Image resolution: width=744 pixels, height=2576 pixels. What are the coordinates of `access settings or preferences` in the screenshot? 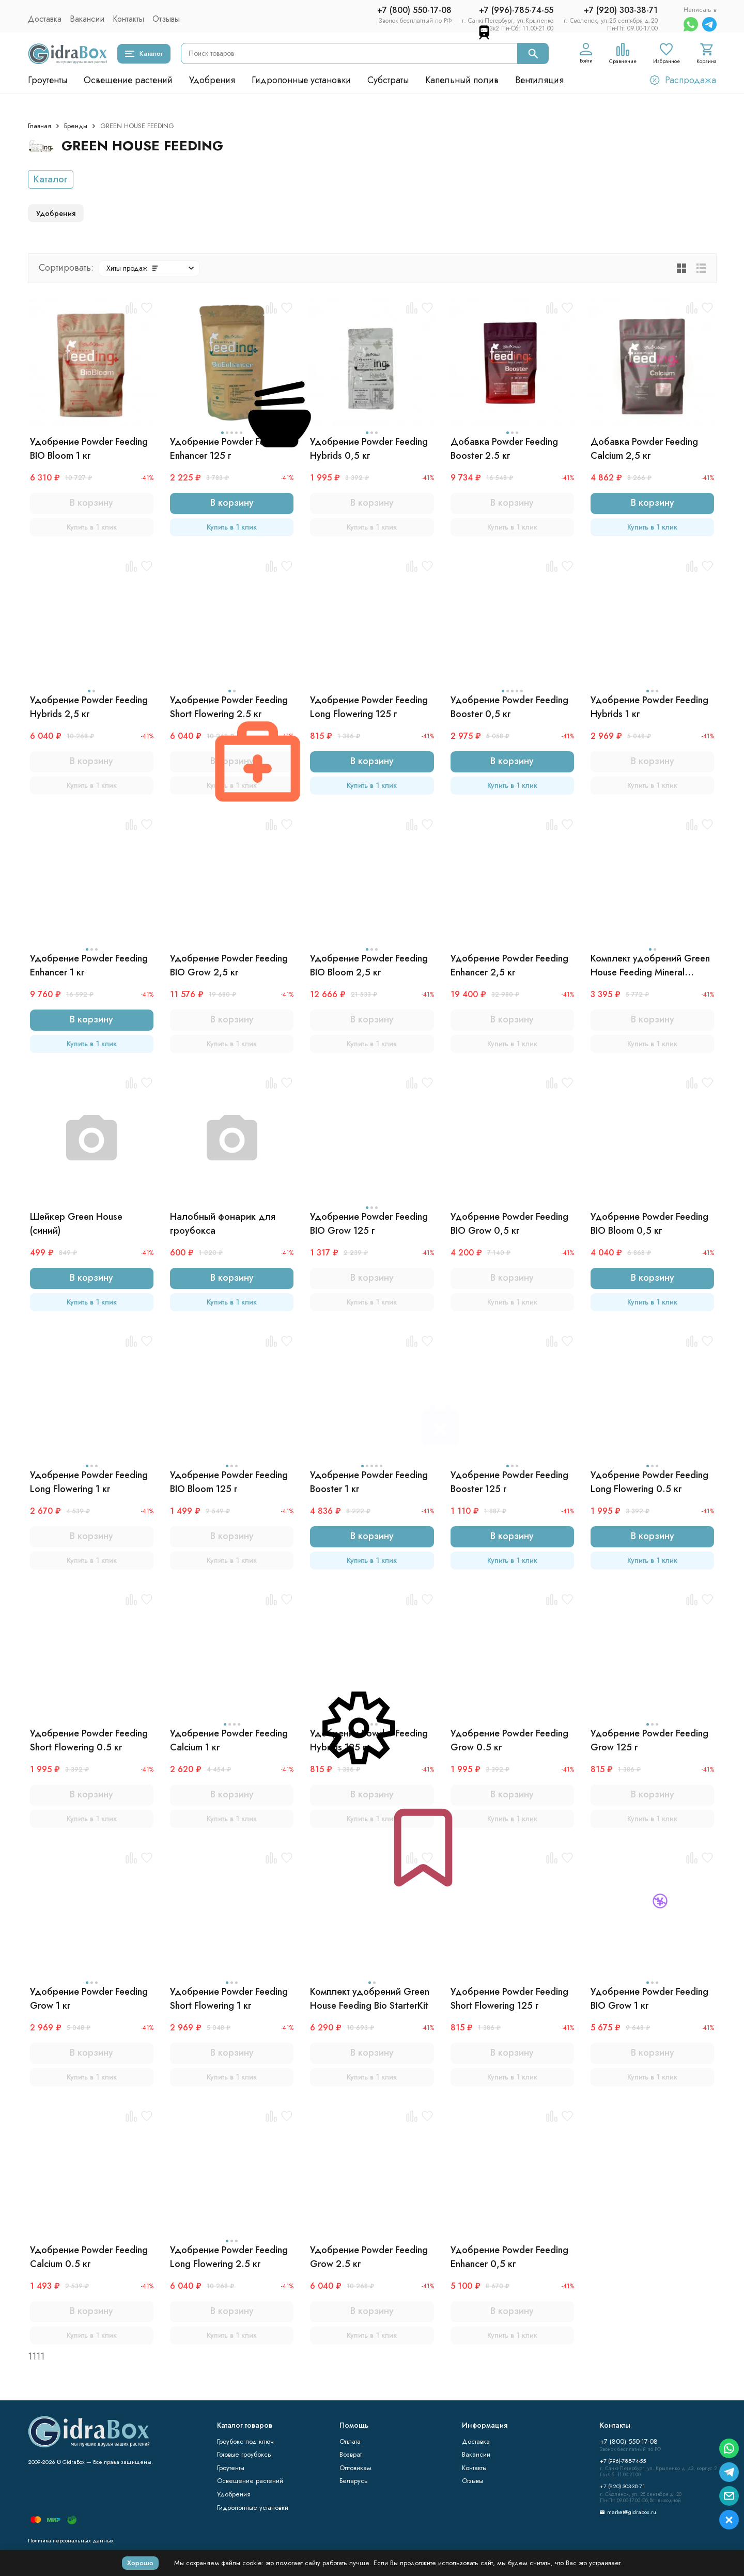 It's located at (359, 1728).